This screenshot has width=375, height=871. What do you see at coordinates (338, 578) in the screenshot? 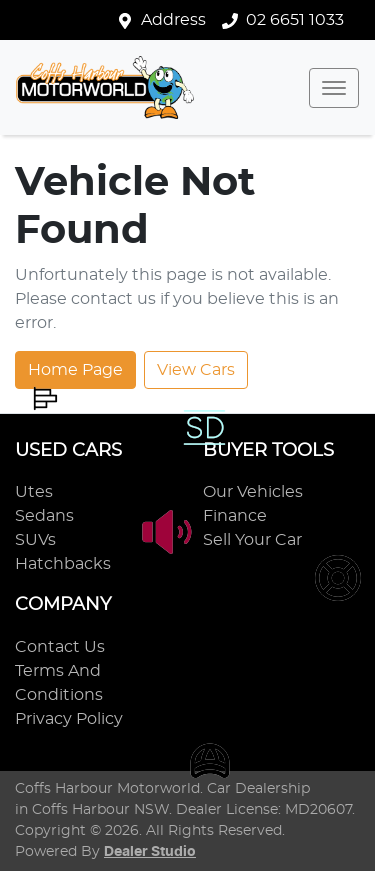
I see `access help or support` at bounding box center [338, 578].